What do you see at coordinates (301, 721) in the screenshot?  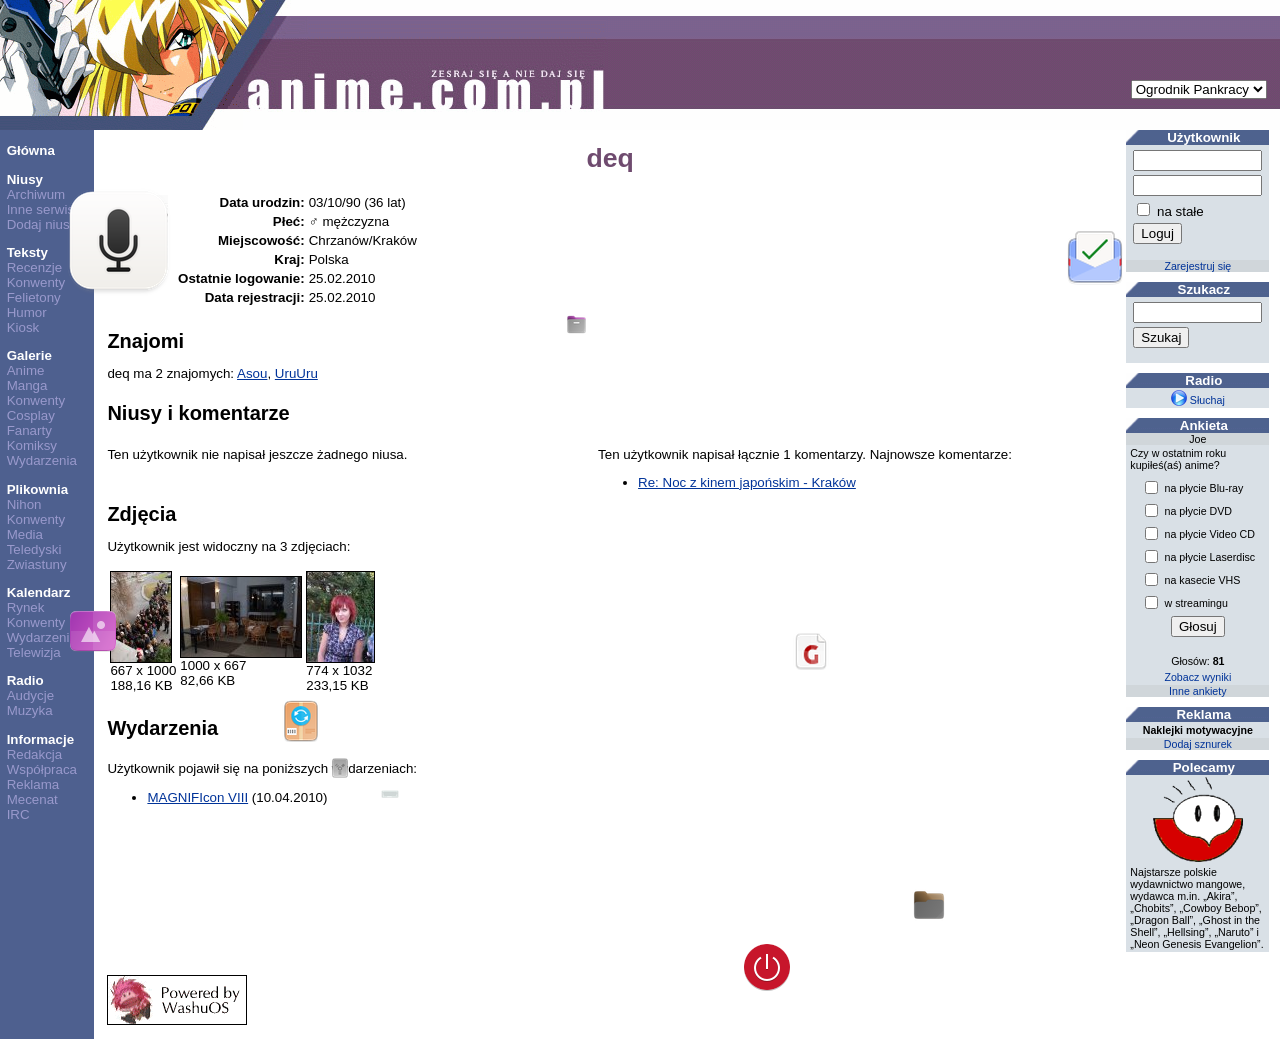 I see `system package upgrade available` at bounding box center [301, 721].